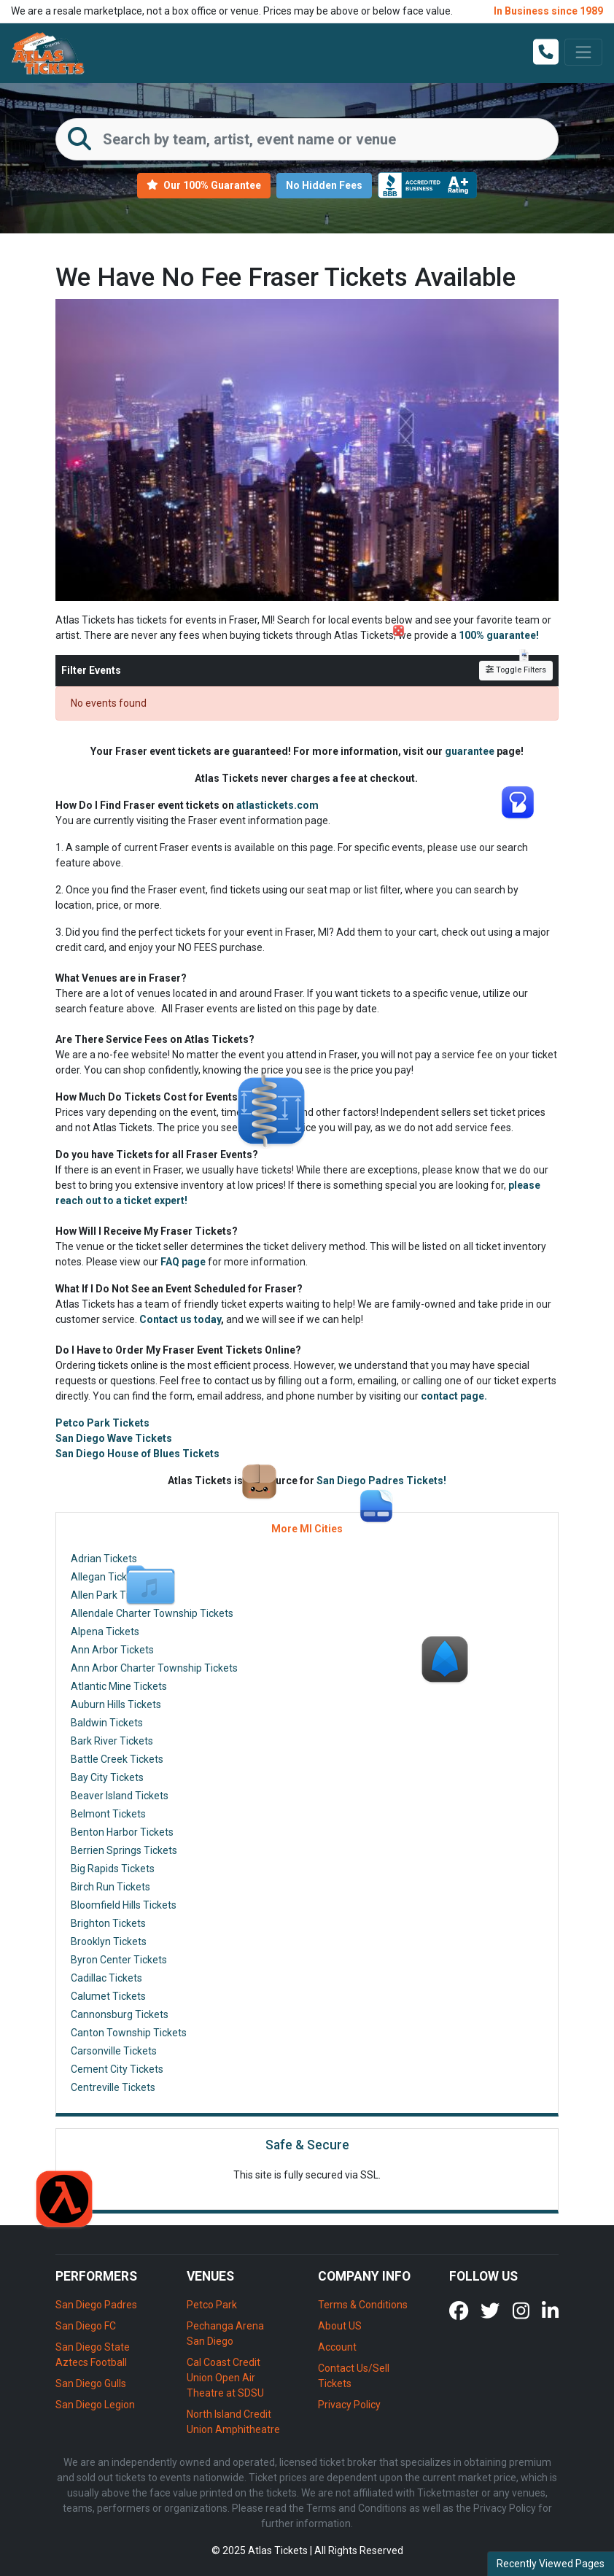  I want to click on launch half-life deathmatch, so click(64, 2199).